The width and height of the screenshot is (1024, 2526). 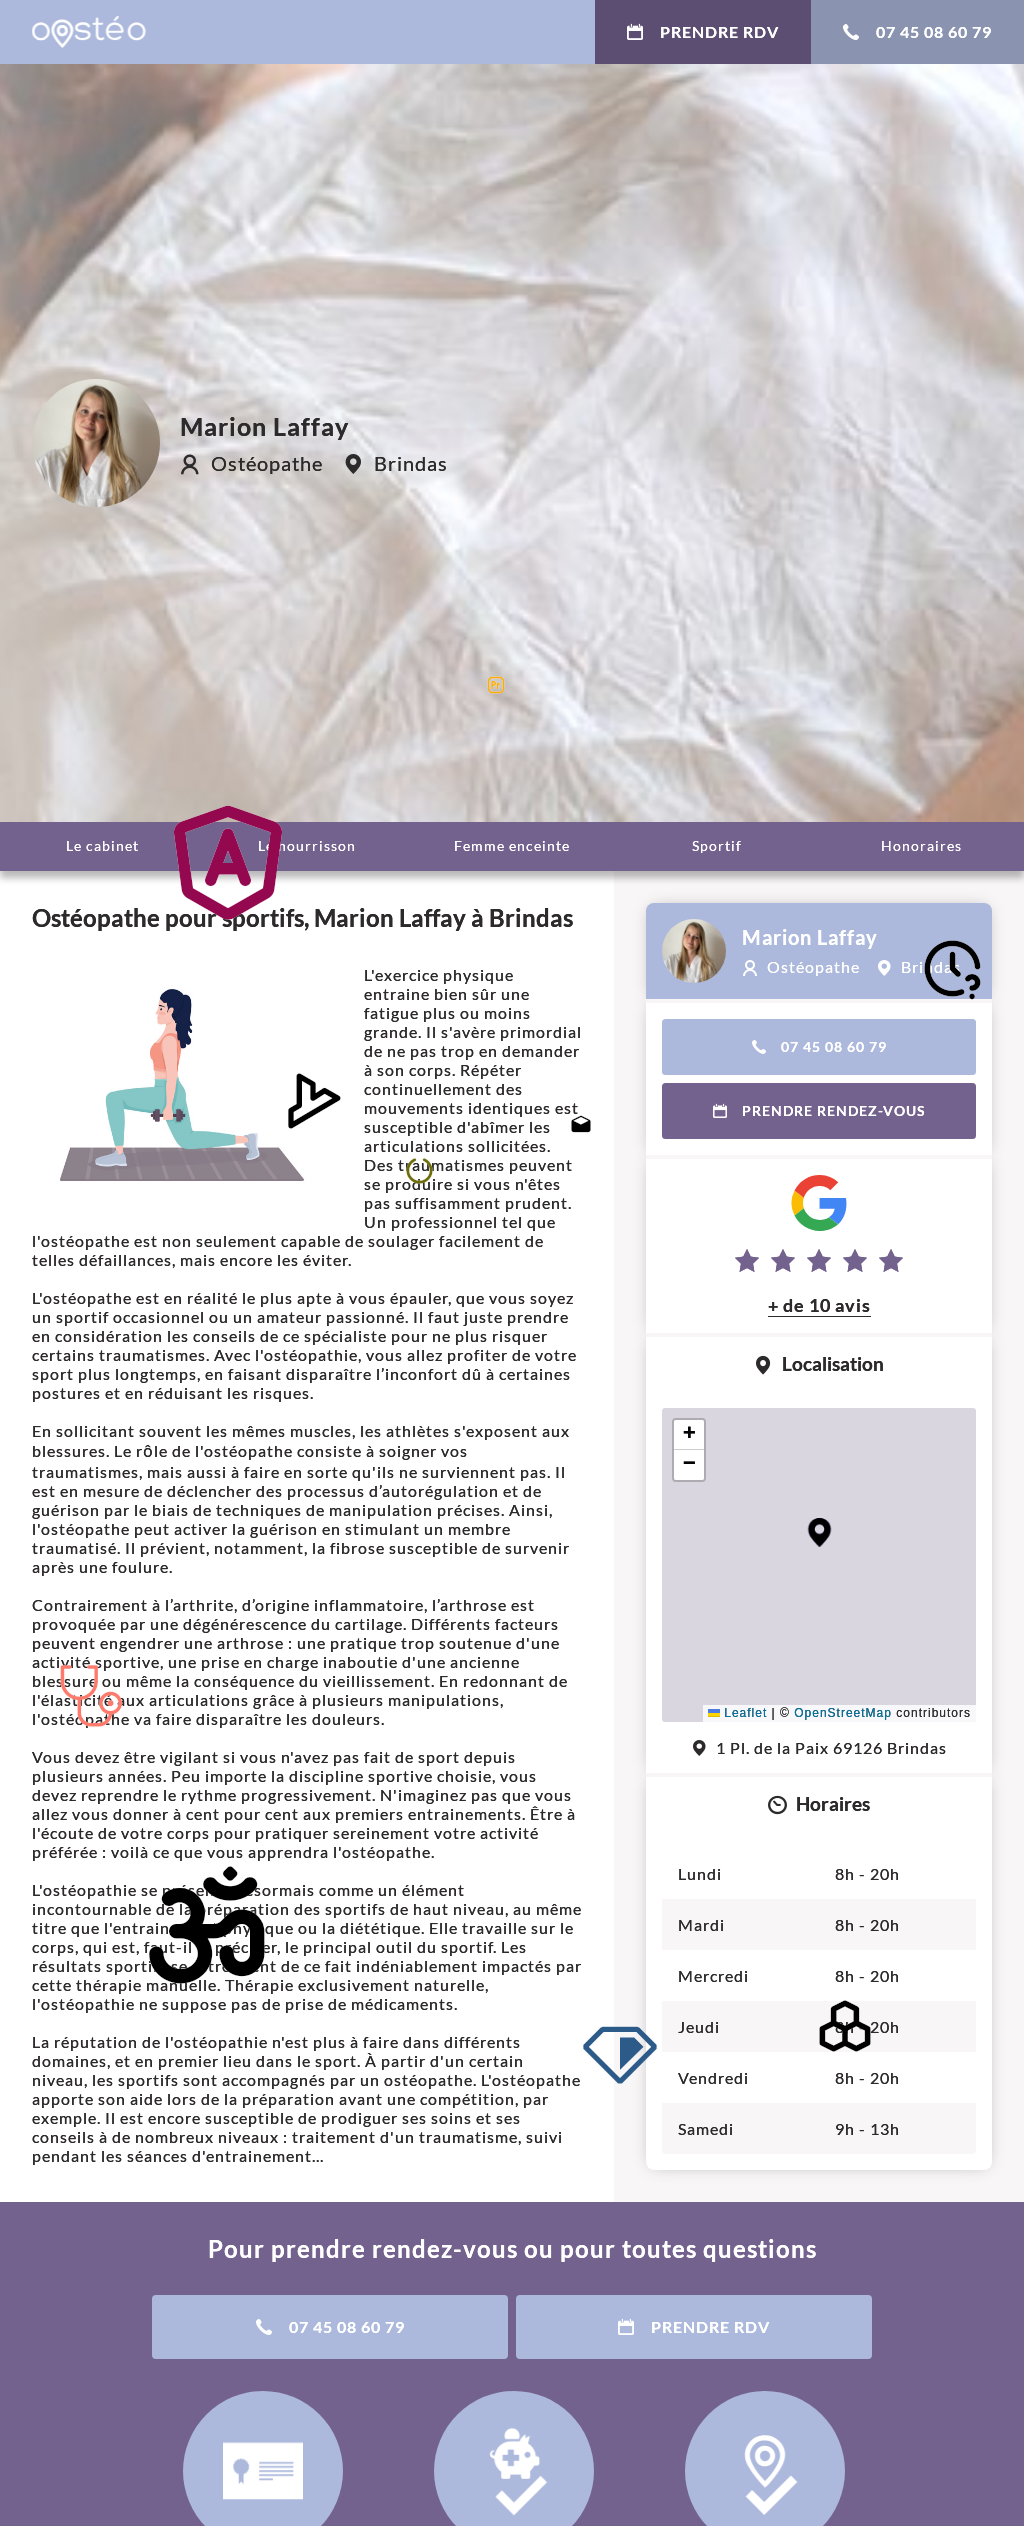 I want to click on angular framework logo, so click(x=228, y=863).